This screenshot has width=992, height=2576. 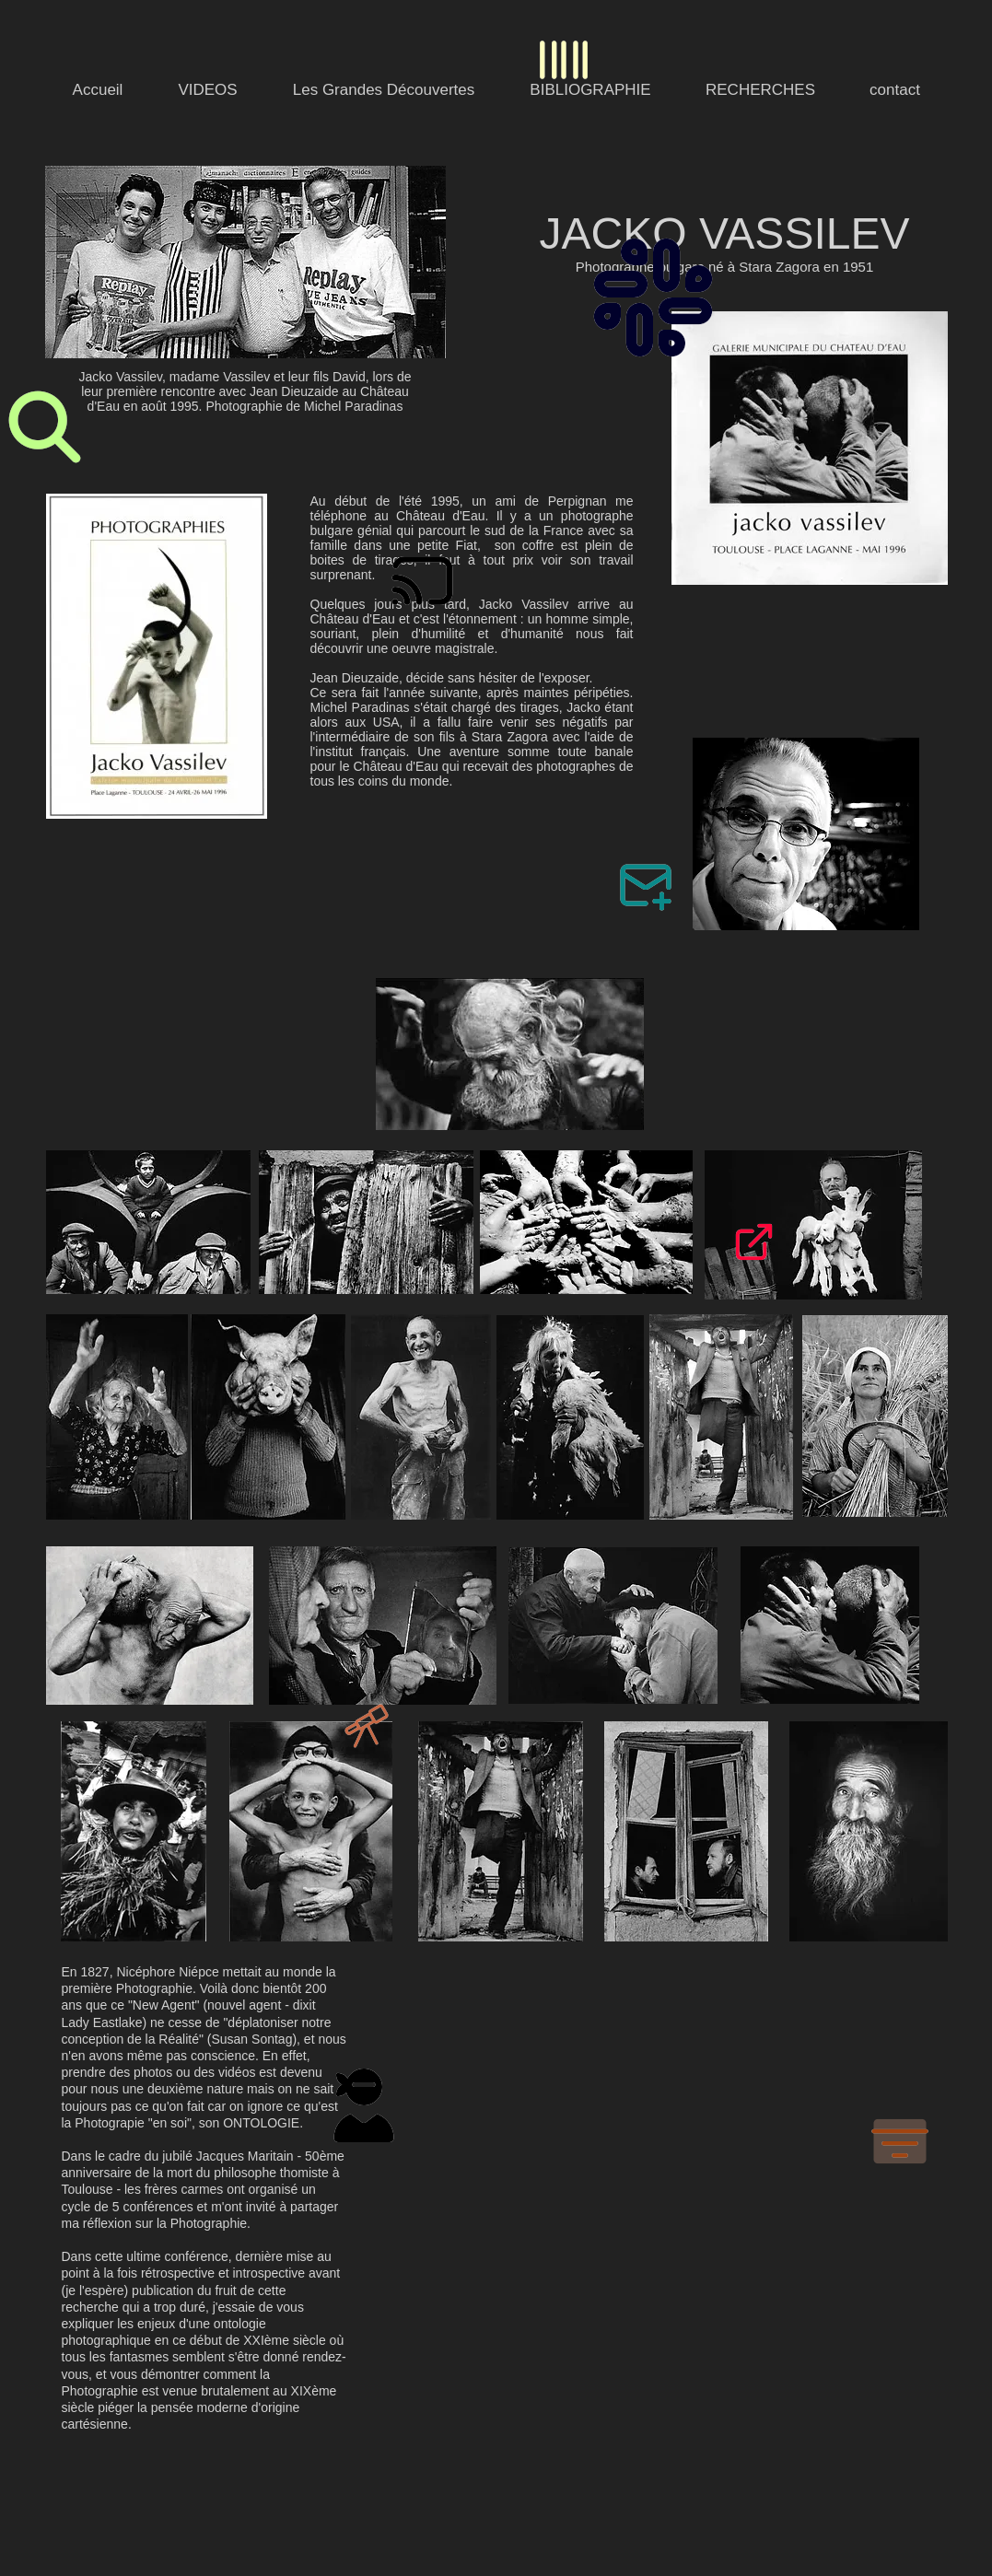 What do you see at coordinates (646, 885) in the screenshot?
I see `compose a new email` at bounding box center [646, 885].